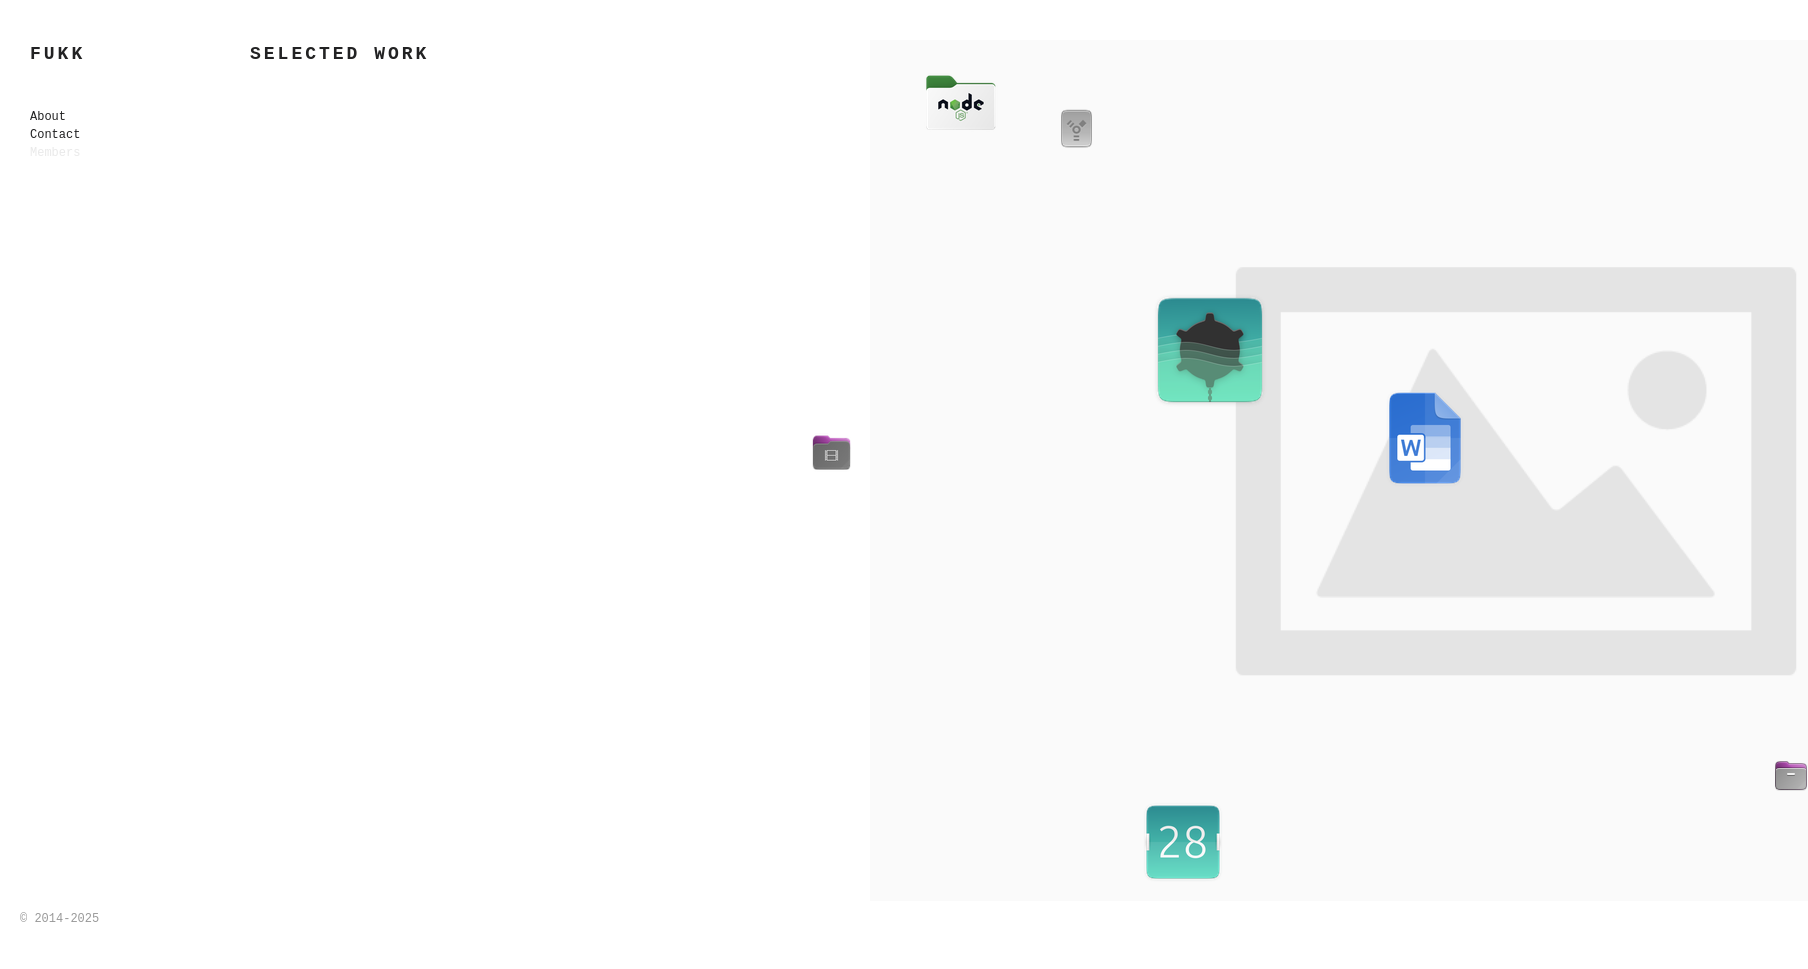 The image size is (1808, 969). What do you see at coordinates (960, 104) in the screenshot?
I see `open node.js project folder` at bounding box center [960, 104].